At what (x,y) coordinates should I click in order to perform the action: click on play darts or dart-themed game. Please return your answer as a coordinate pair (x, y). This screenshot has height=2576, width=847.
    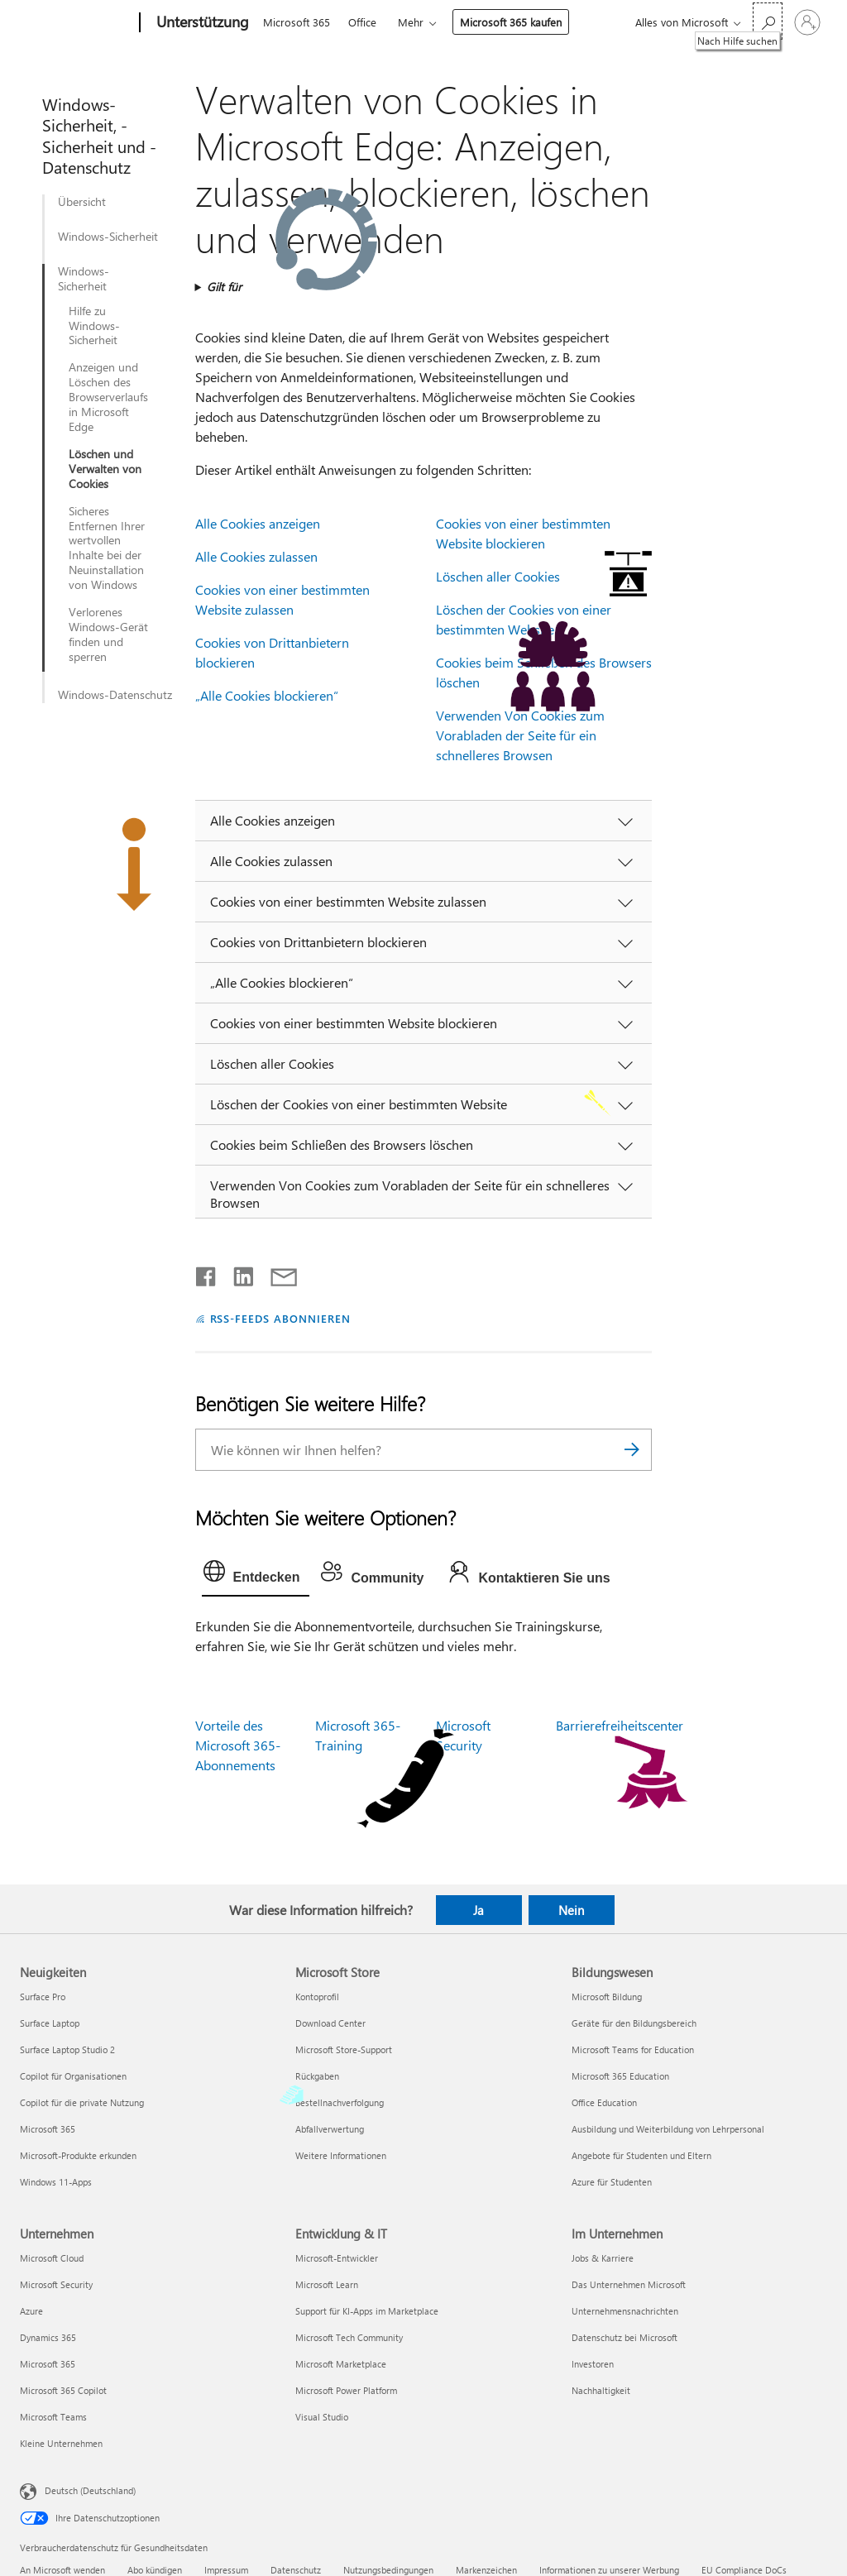
    Looking at the image, I should click on (597, 1103).